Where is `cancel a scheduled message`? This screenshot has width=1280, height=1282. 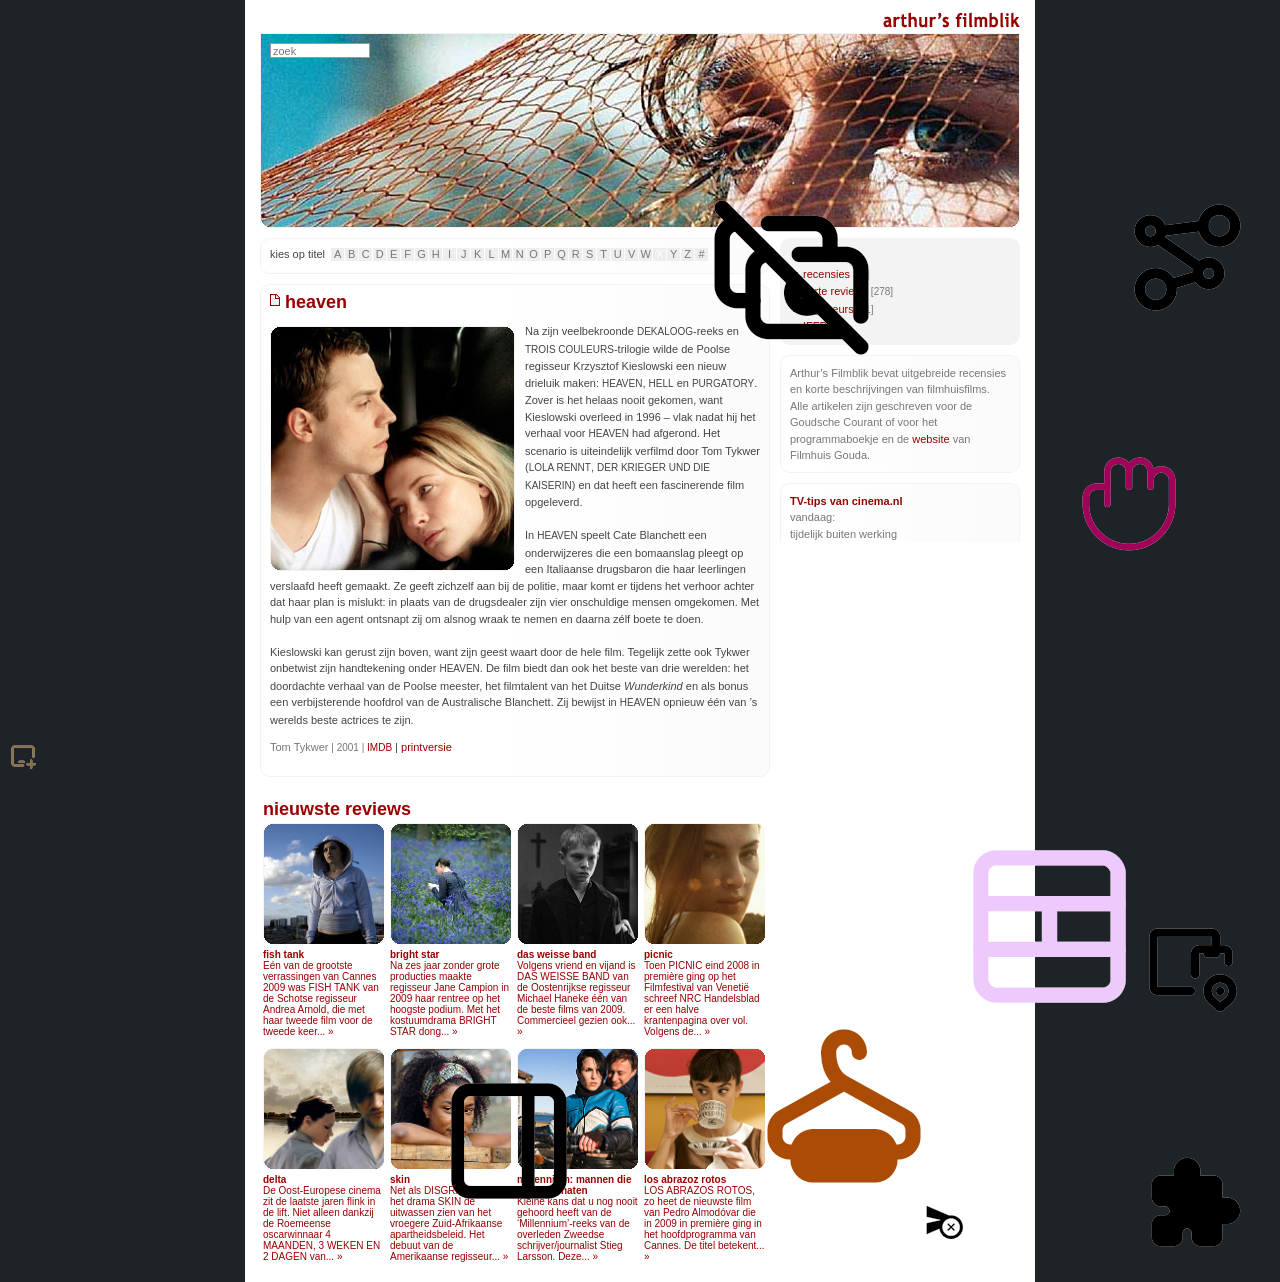 cancel a scheduled message is located at coordinates (944, 1220).